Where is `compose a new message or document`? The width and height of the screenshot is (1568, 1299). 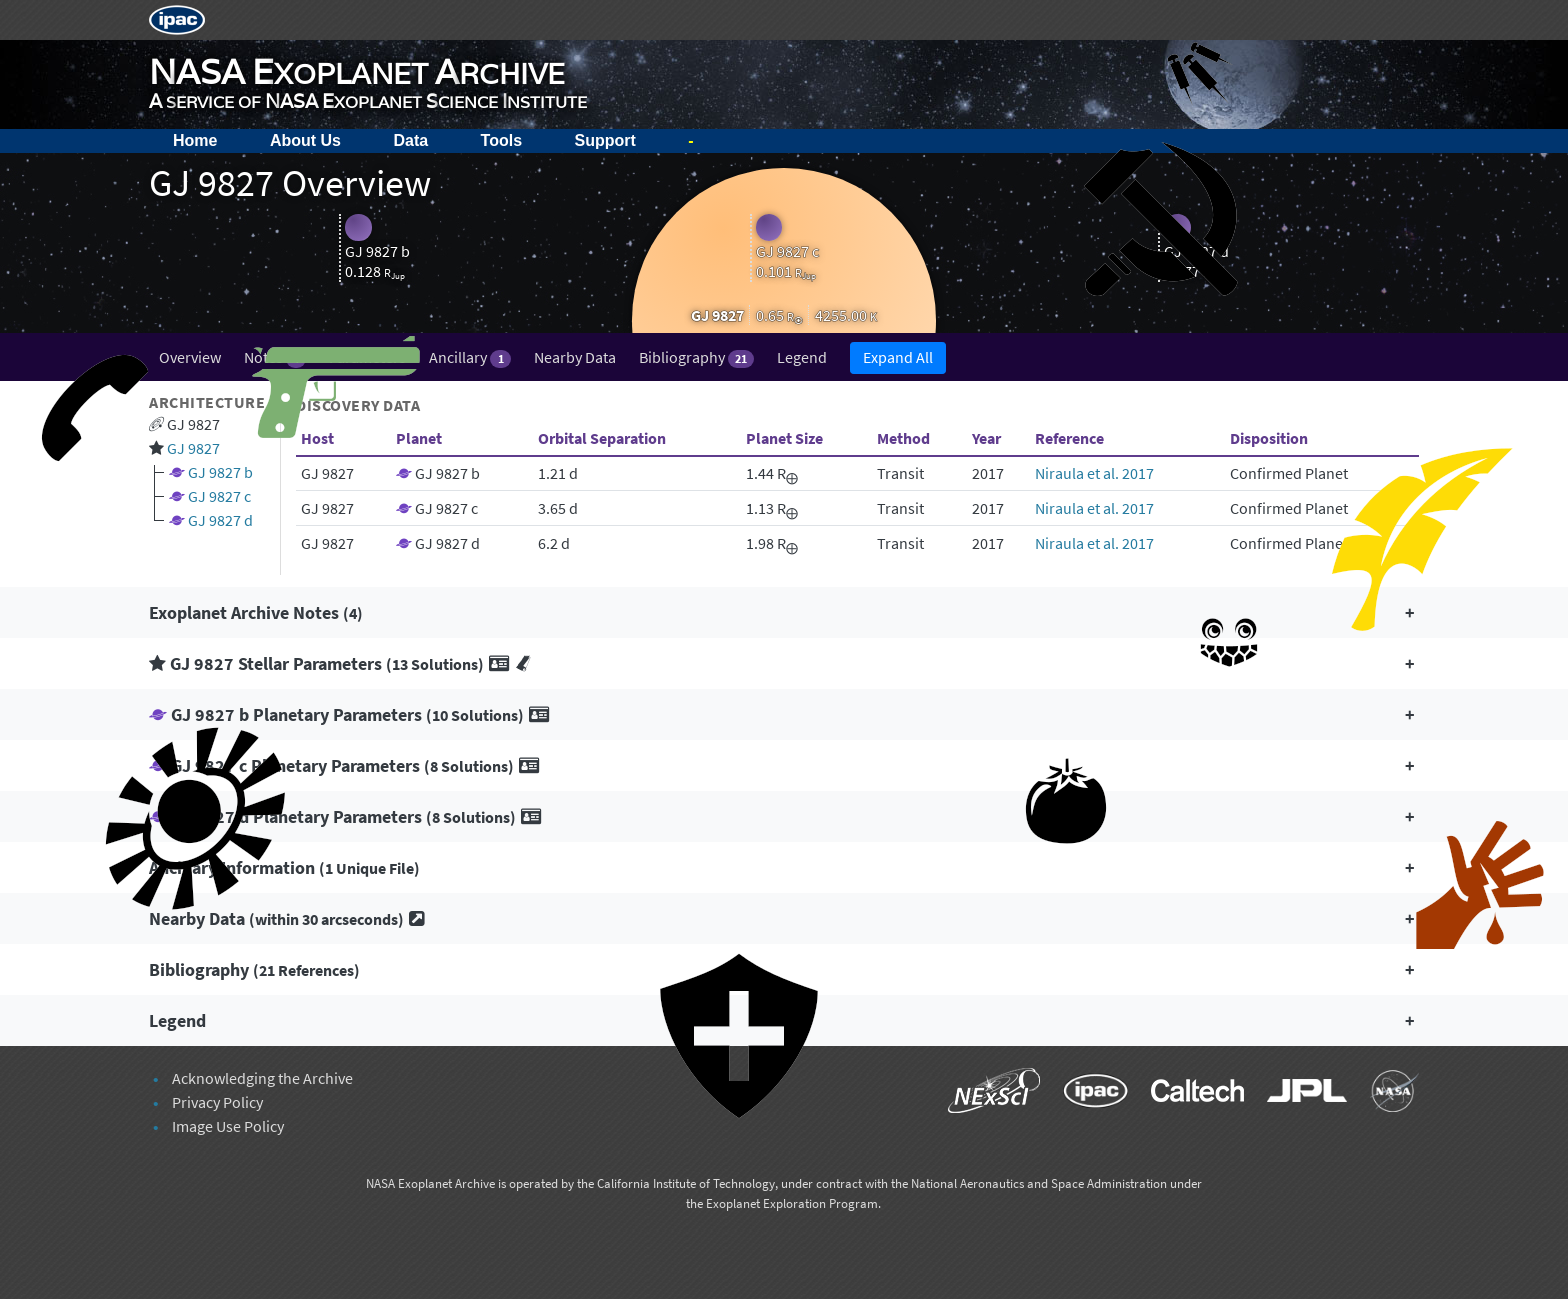 compose a new message or document is located at coordinates (1423, 537).